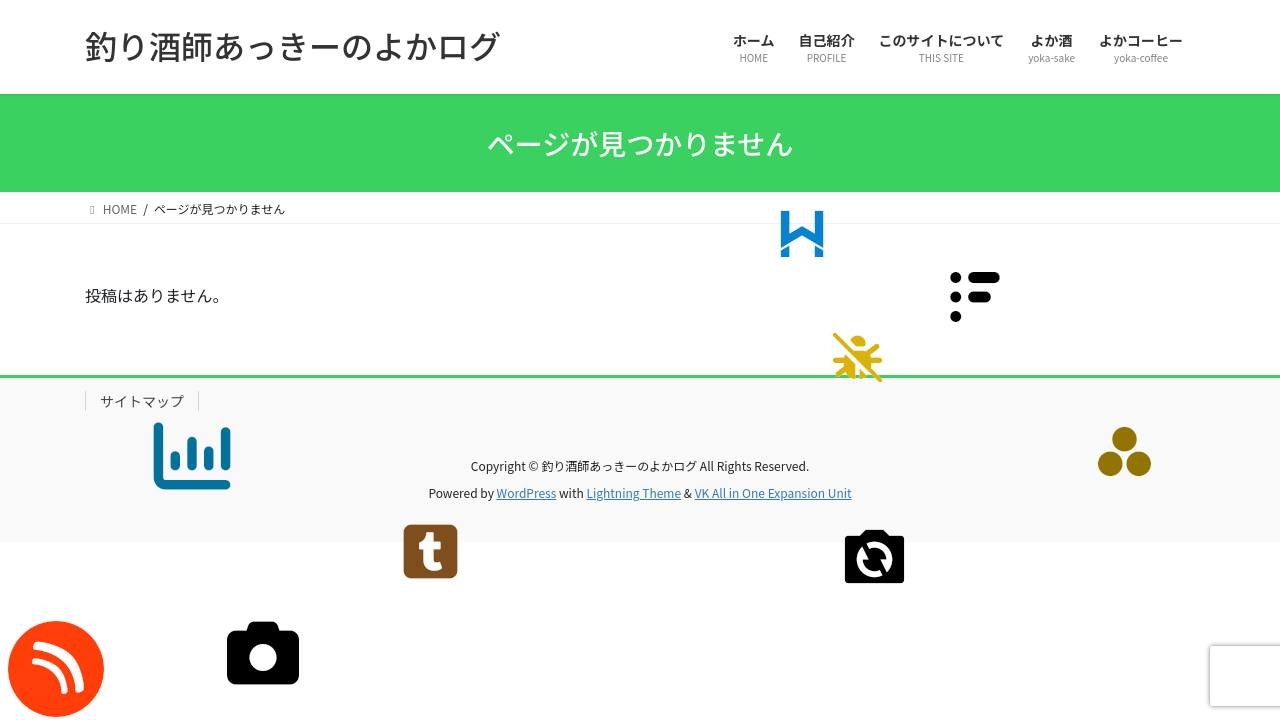  I want to click on disable bug tracking or debugging mode, so click(857, 357).